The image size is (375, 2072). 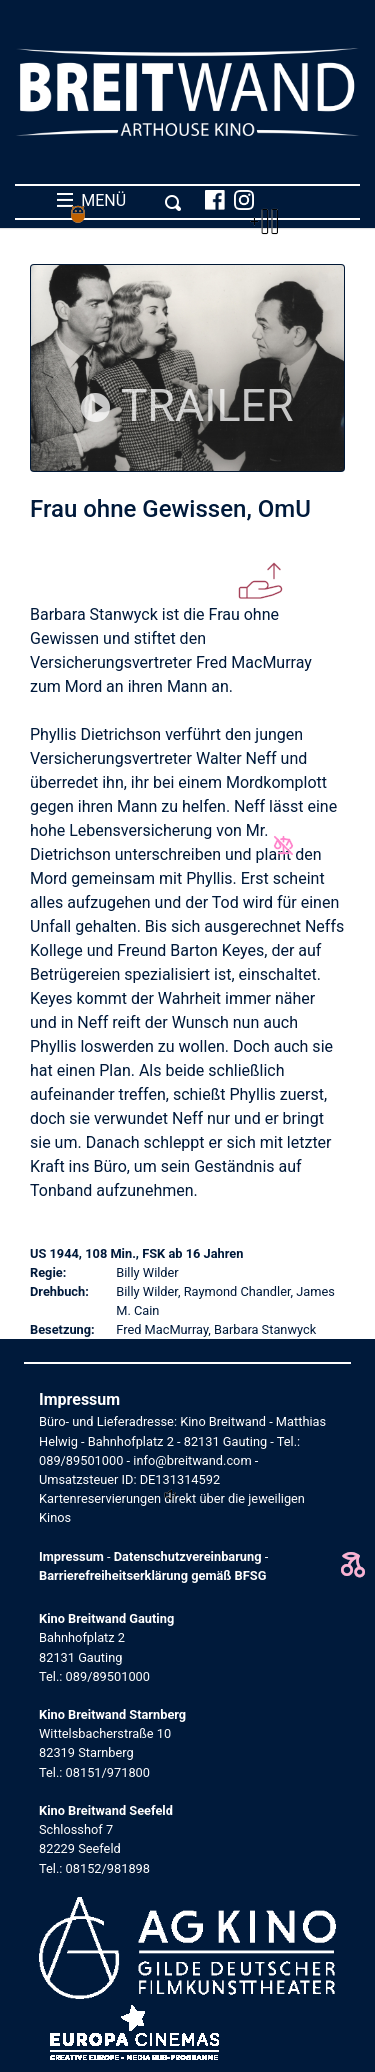 What do you see at coordinates (172, 1495) in the screenshot?
I see `adjust volume to low level` at bounding box center [172, 1495].